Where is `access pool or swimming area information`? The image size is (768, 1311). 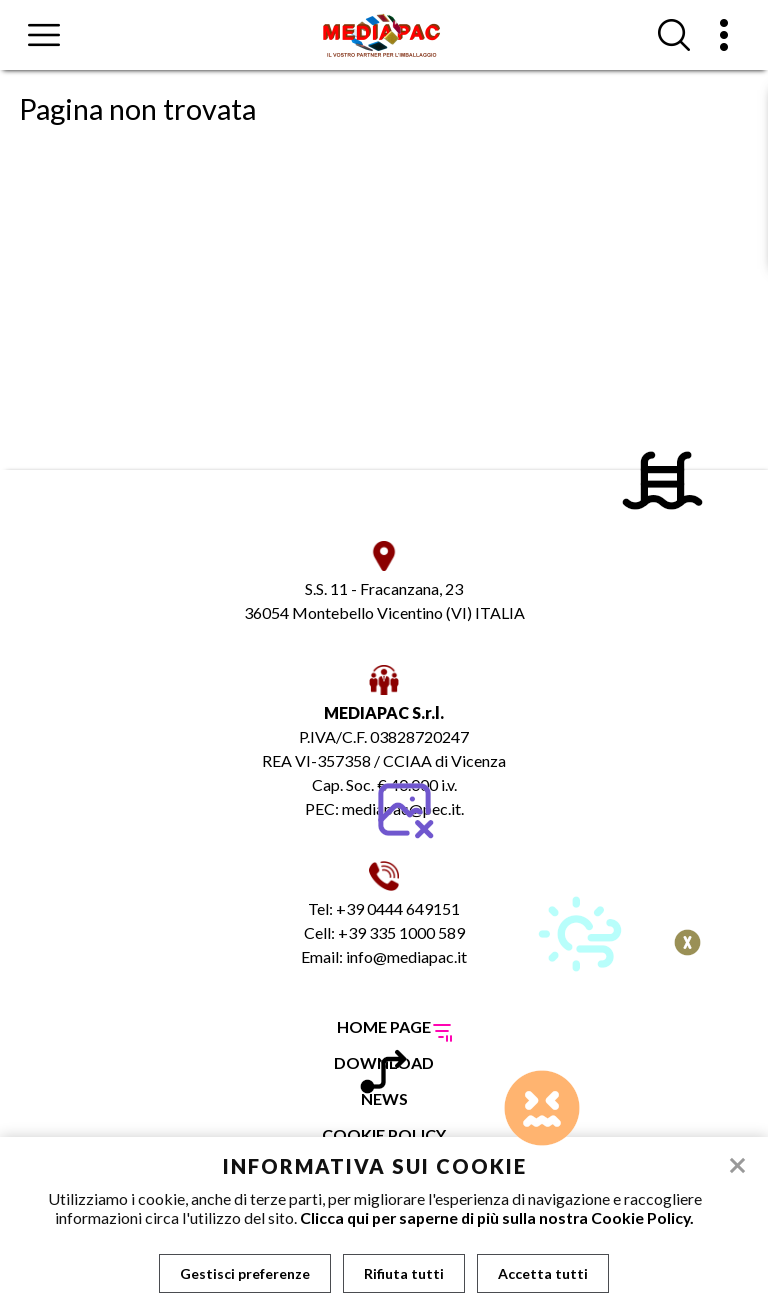
access pool or swimming area information is located at coordinates (662, 480).